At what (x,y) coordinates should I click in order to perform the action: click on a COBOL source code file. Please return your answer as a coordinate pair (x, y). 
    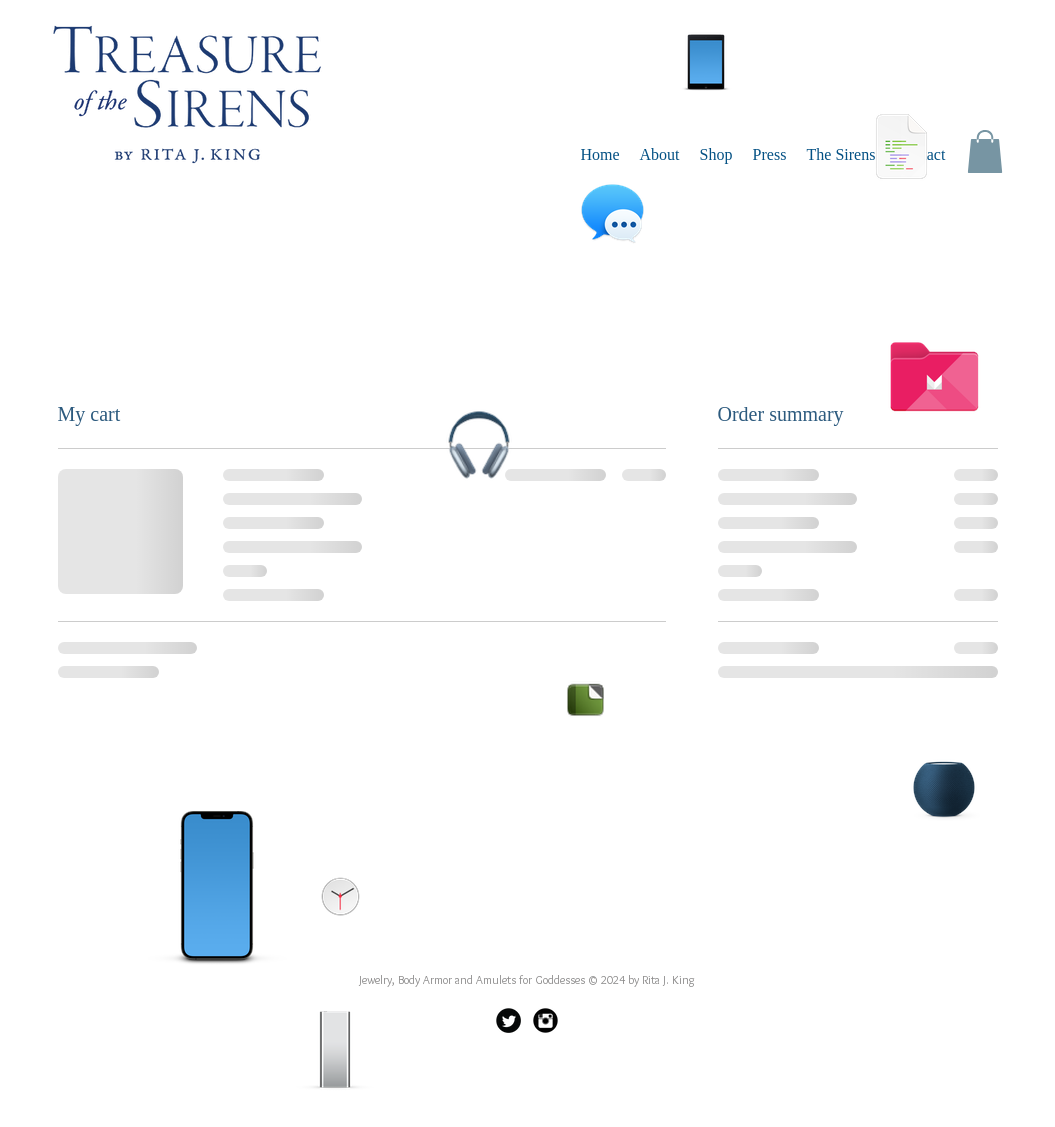
    Looking at the image, I should click on (901, 146).